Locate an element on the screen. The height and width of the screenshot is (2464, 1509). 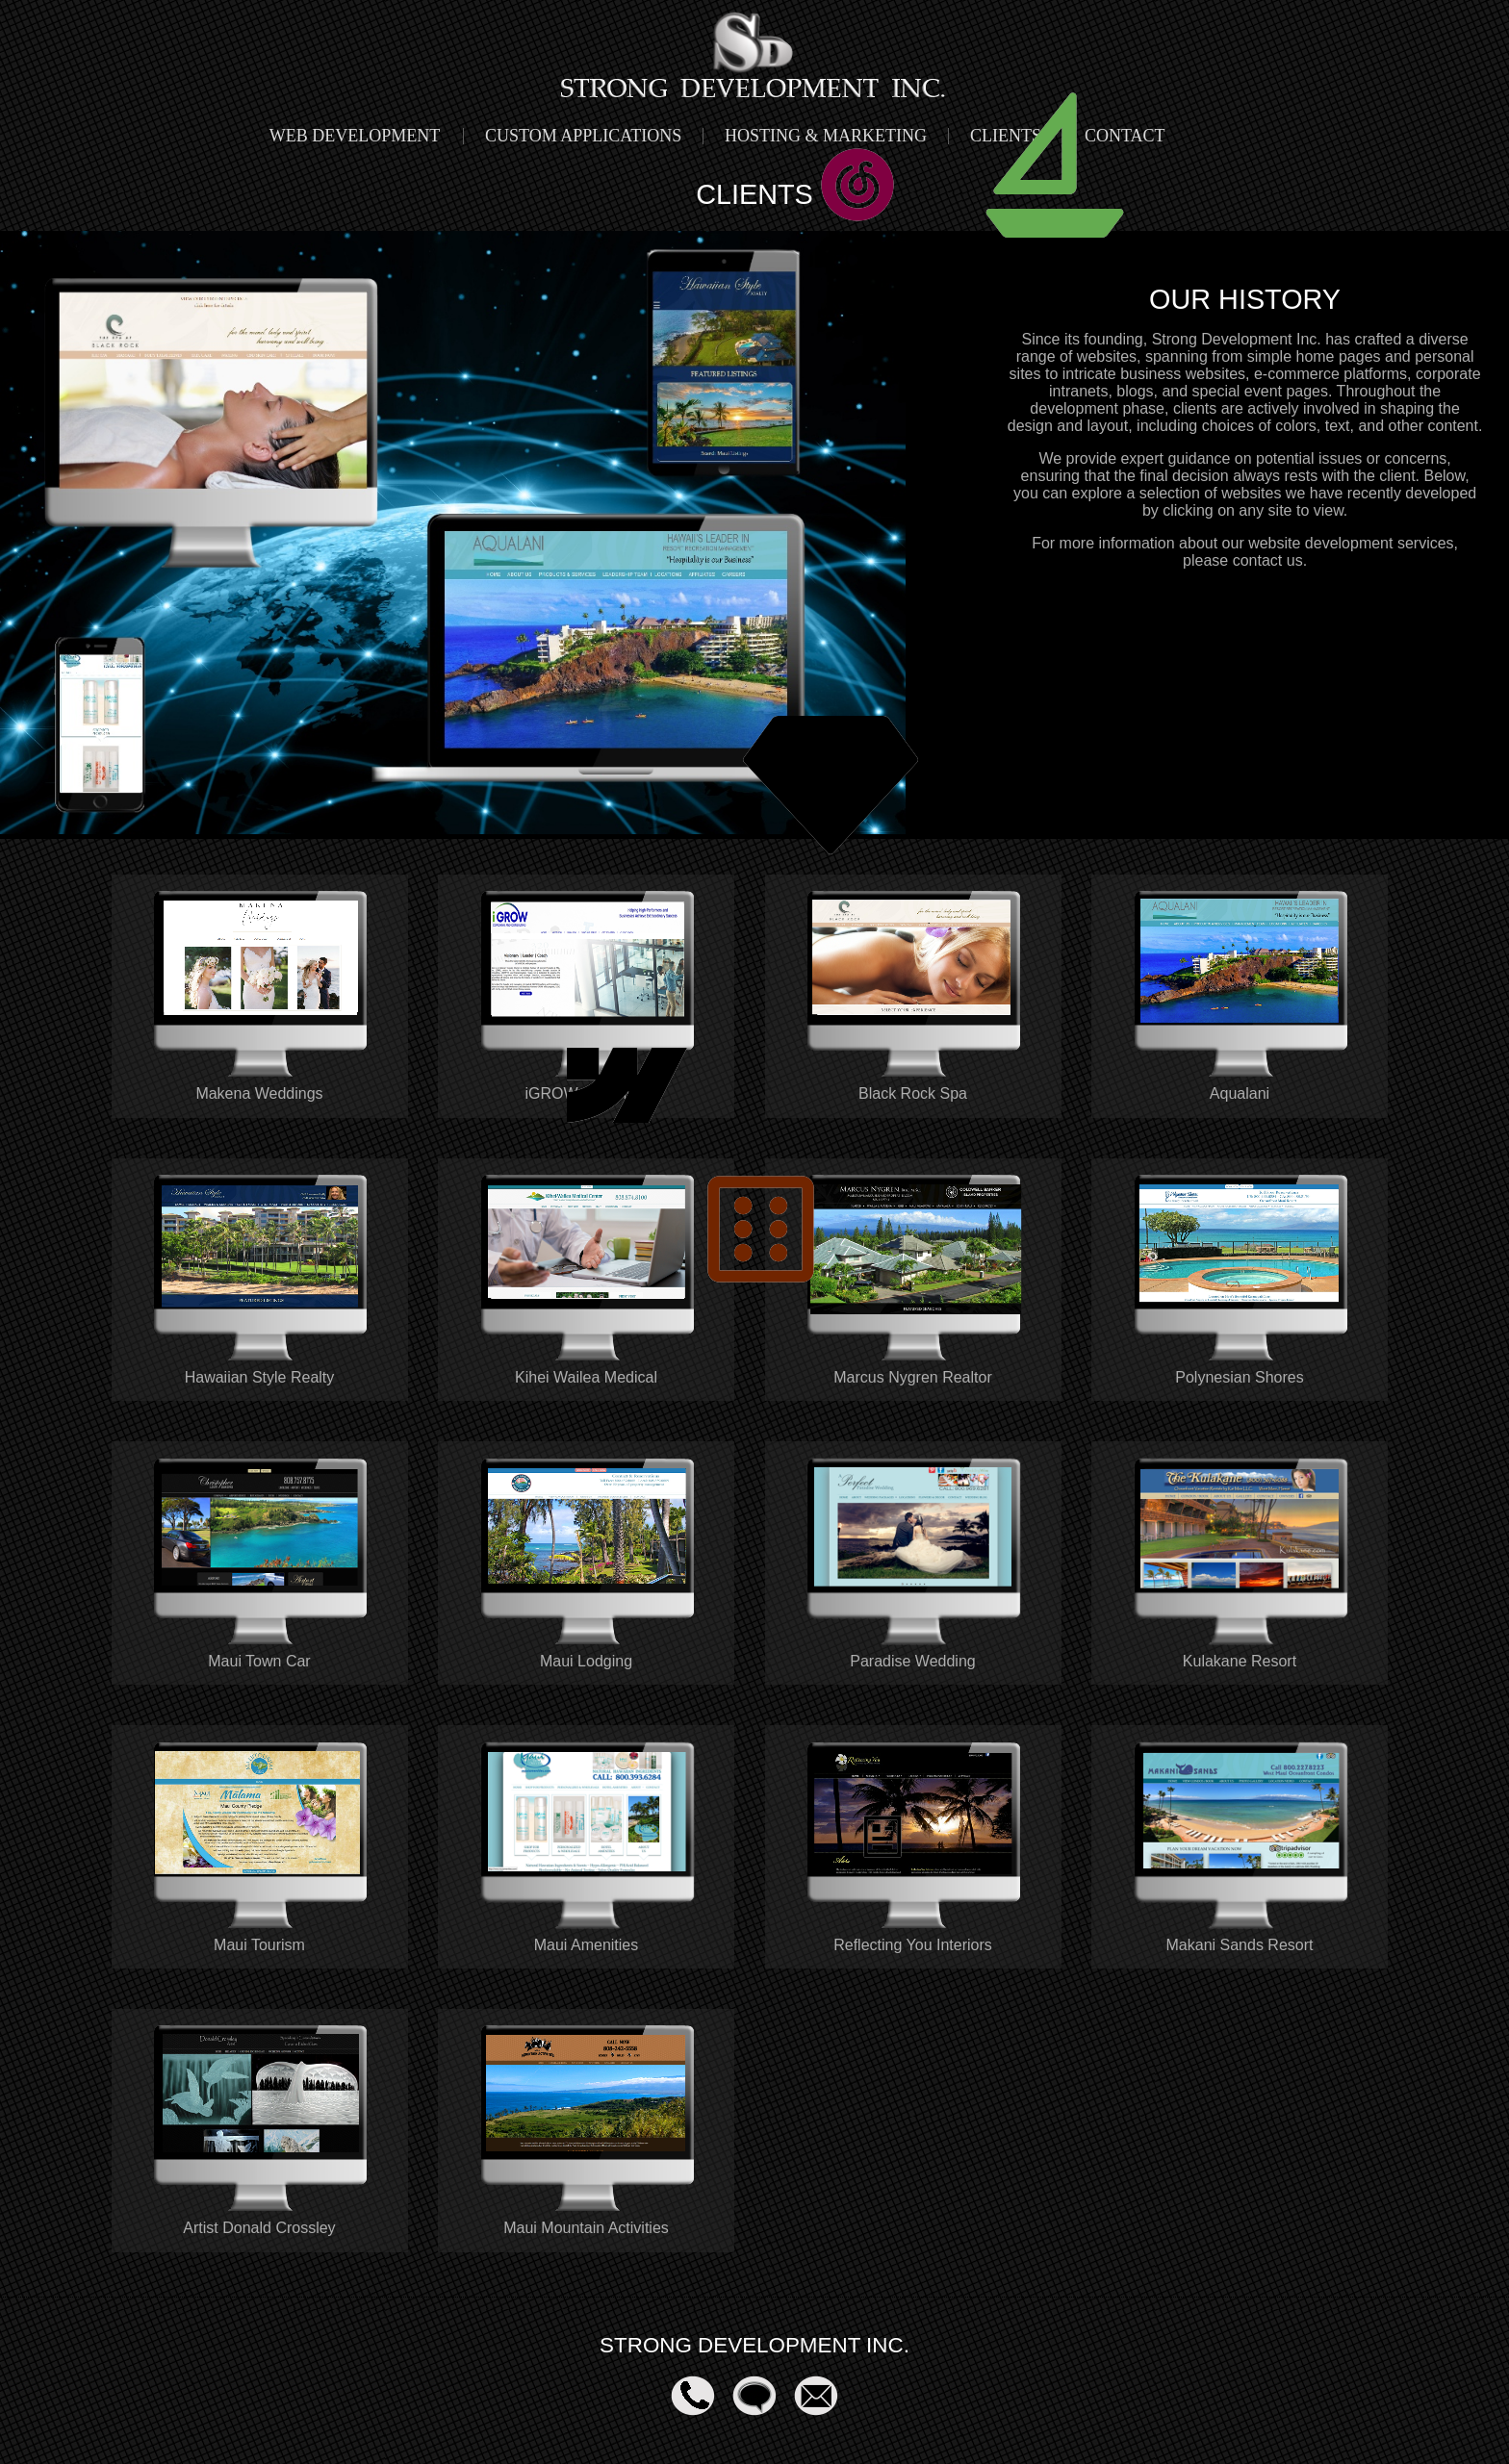
open netease cloud music app is located at coordinates (857, 185).